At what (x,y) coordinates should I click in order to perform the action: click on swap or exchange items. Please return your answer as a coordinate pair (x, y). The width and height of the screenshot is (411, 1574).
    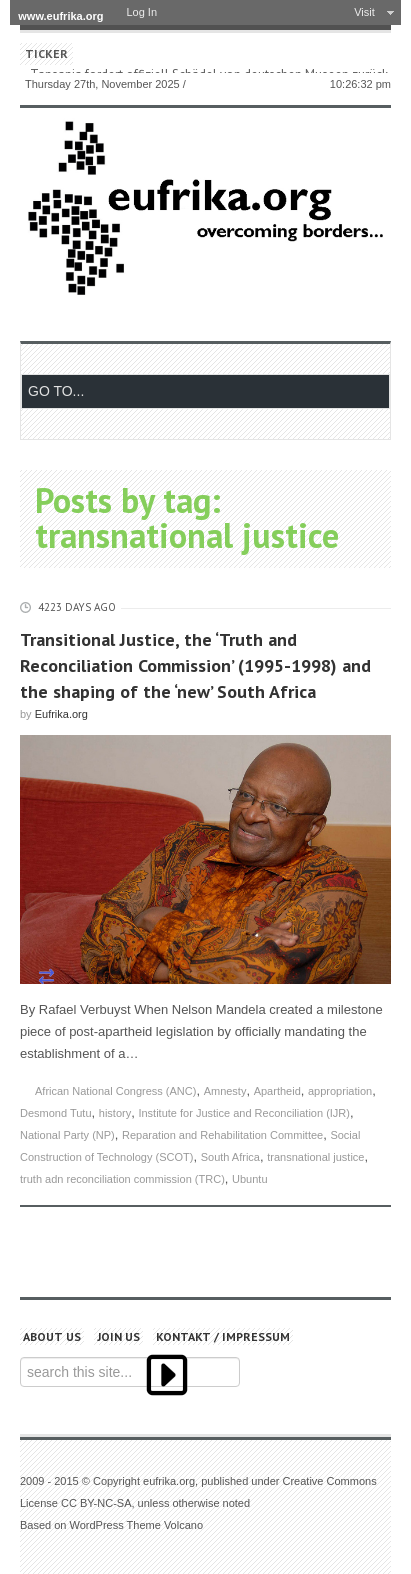
    Looking at the image, I should click on (46, 976).